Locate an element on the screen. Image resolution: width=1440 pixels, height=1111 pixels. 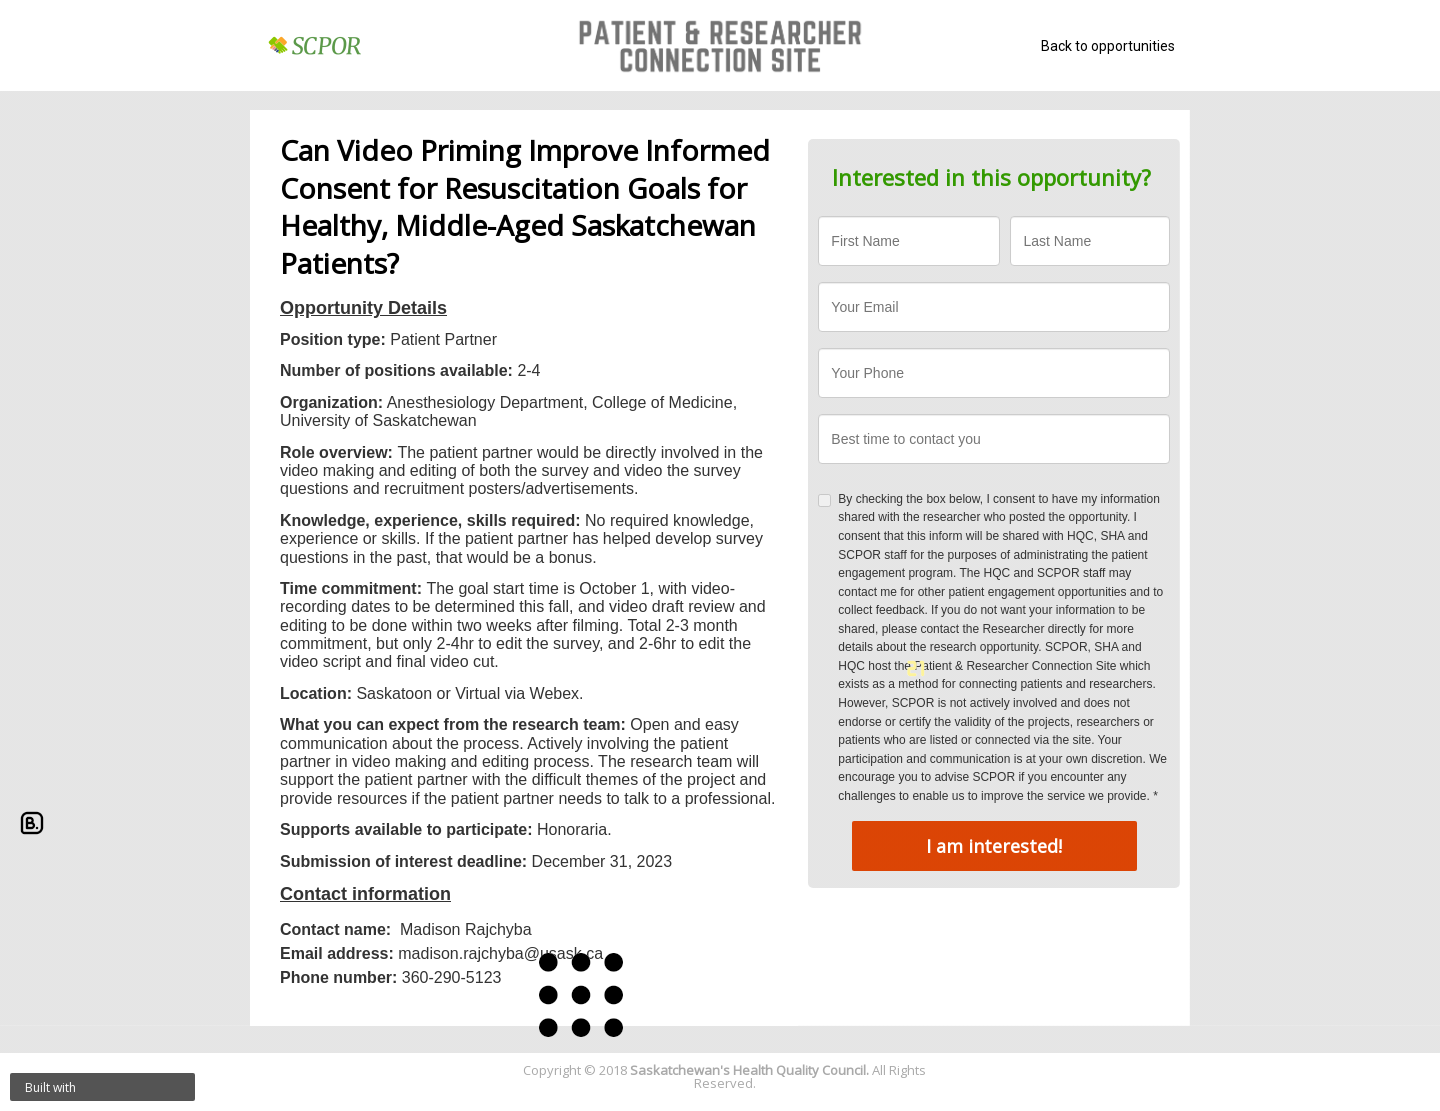
indicates 21 notifications or unread items is located at coordinates (916, 668).